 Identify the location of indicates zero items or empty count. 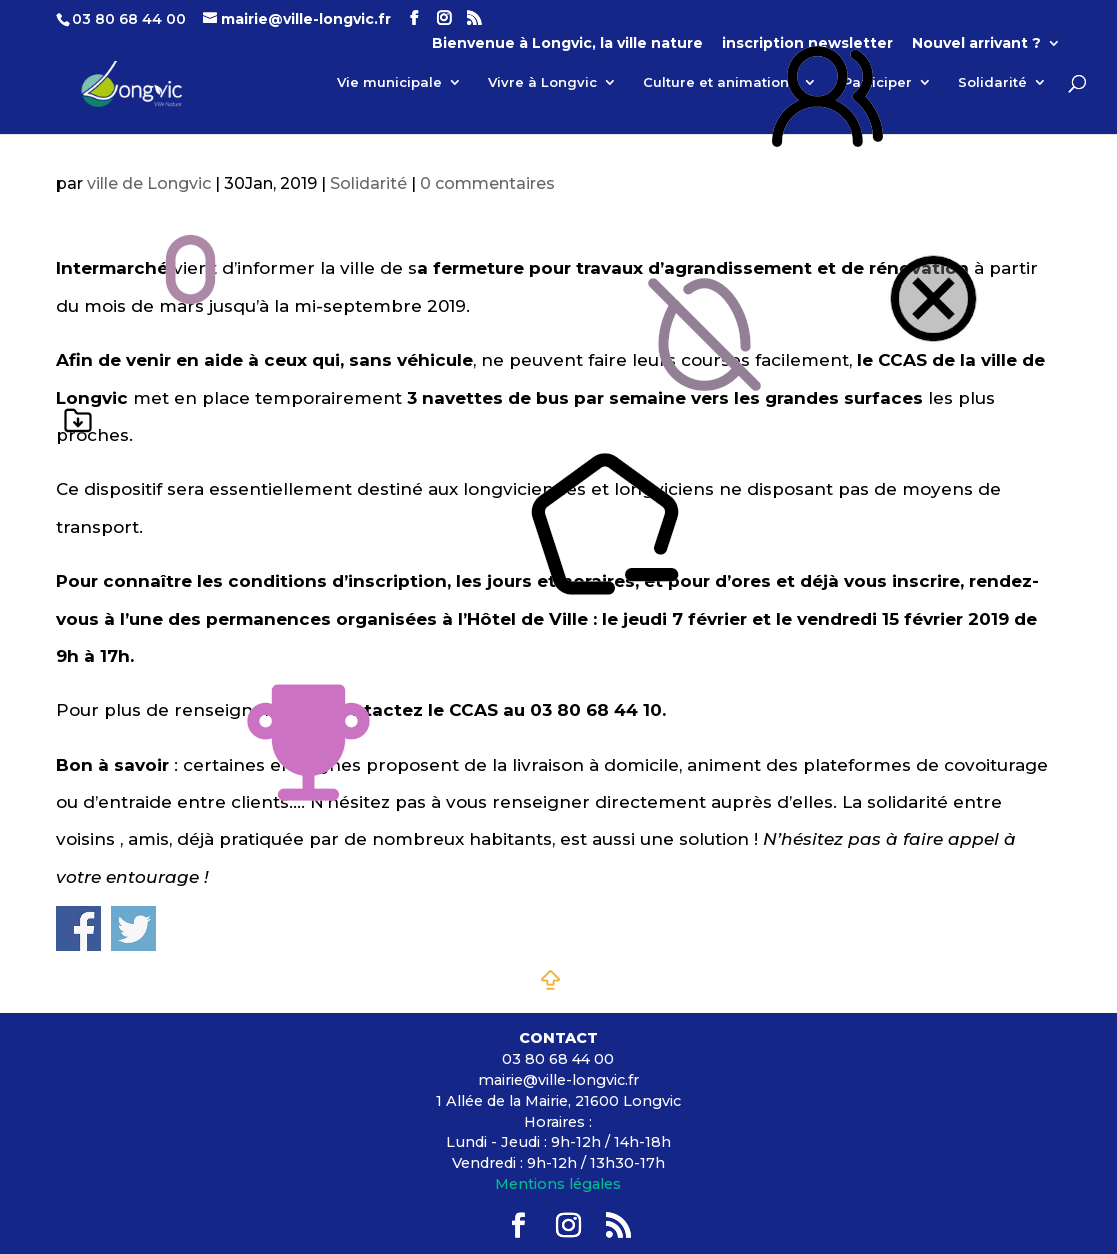
(190, 269).